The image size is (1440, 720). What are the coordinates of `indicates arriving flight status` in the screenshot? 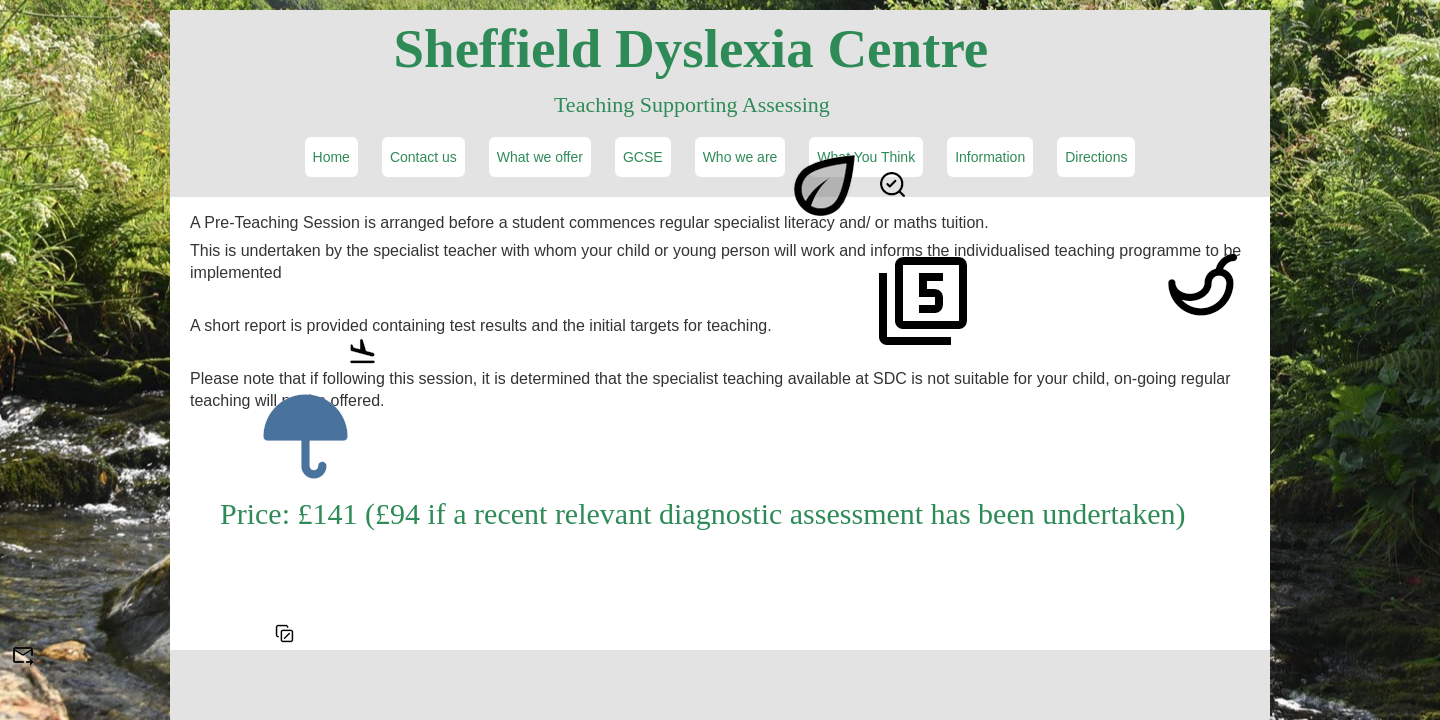 It's located at (362, 351).